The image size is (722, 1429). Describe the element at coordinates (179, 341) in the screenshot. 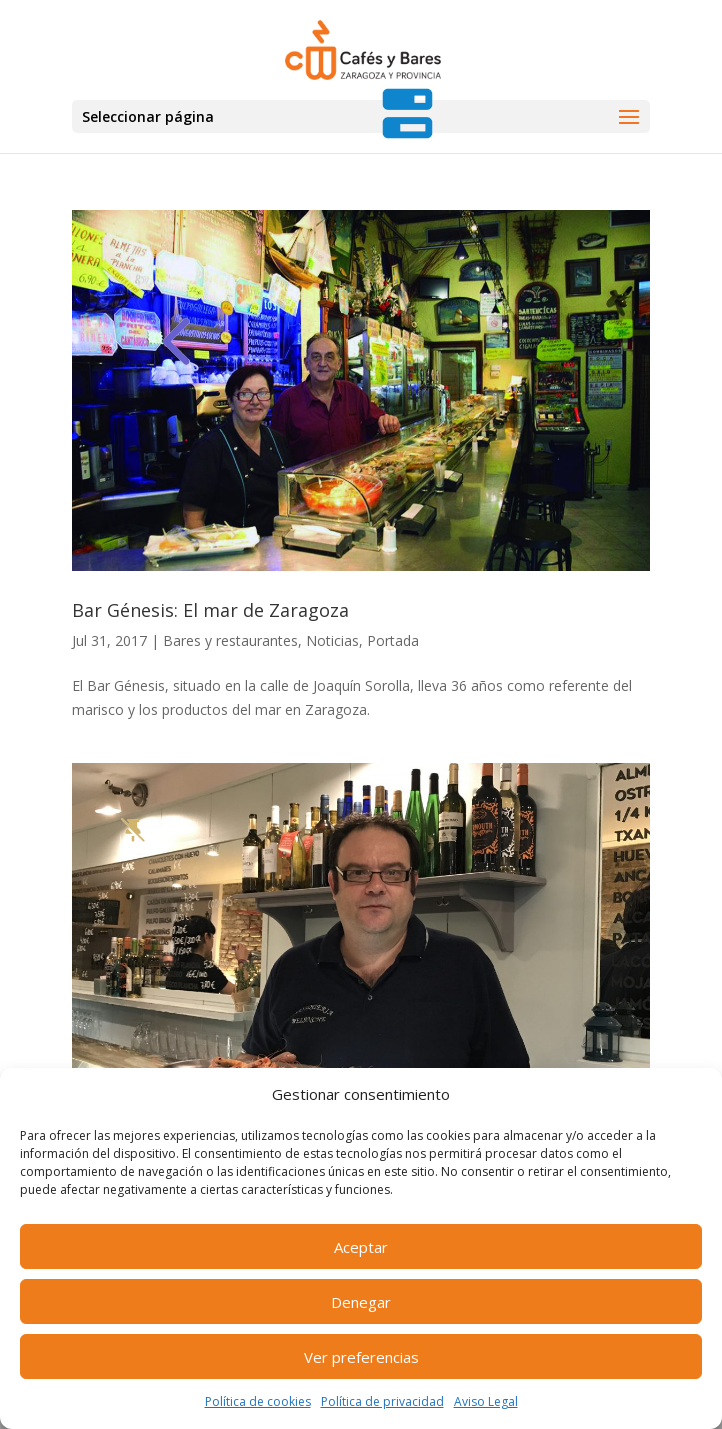

I see `go back to the previous screen` at that location.